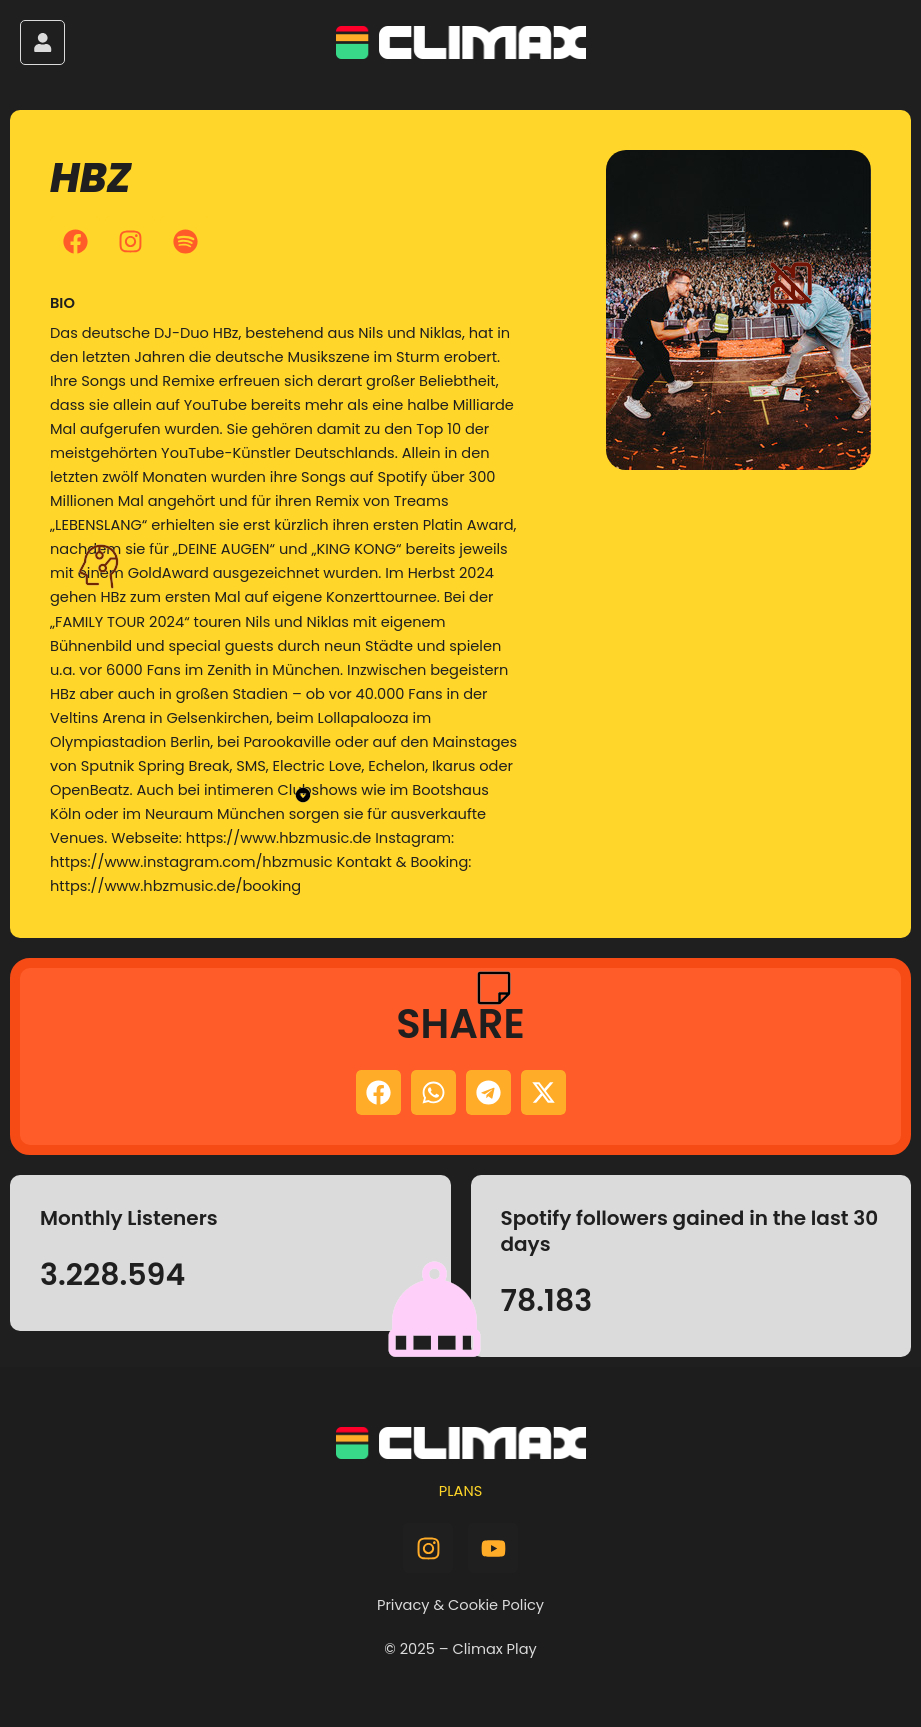 This screenshot has width=921, height=1727. I want to click on expand dropdown menu, so click(303, 795).